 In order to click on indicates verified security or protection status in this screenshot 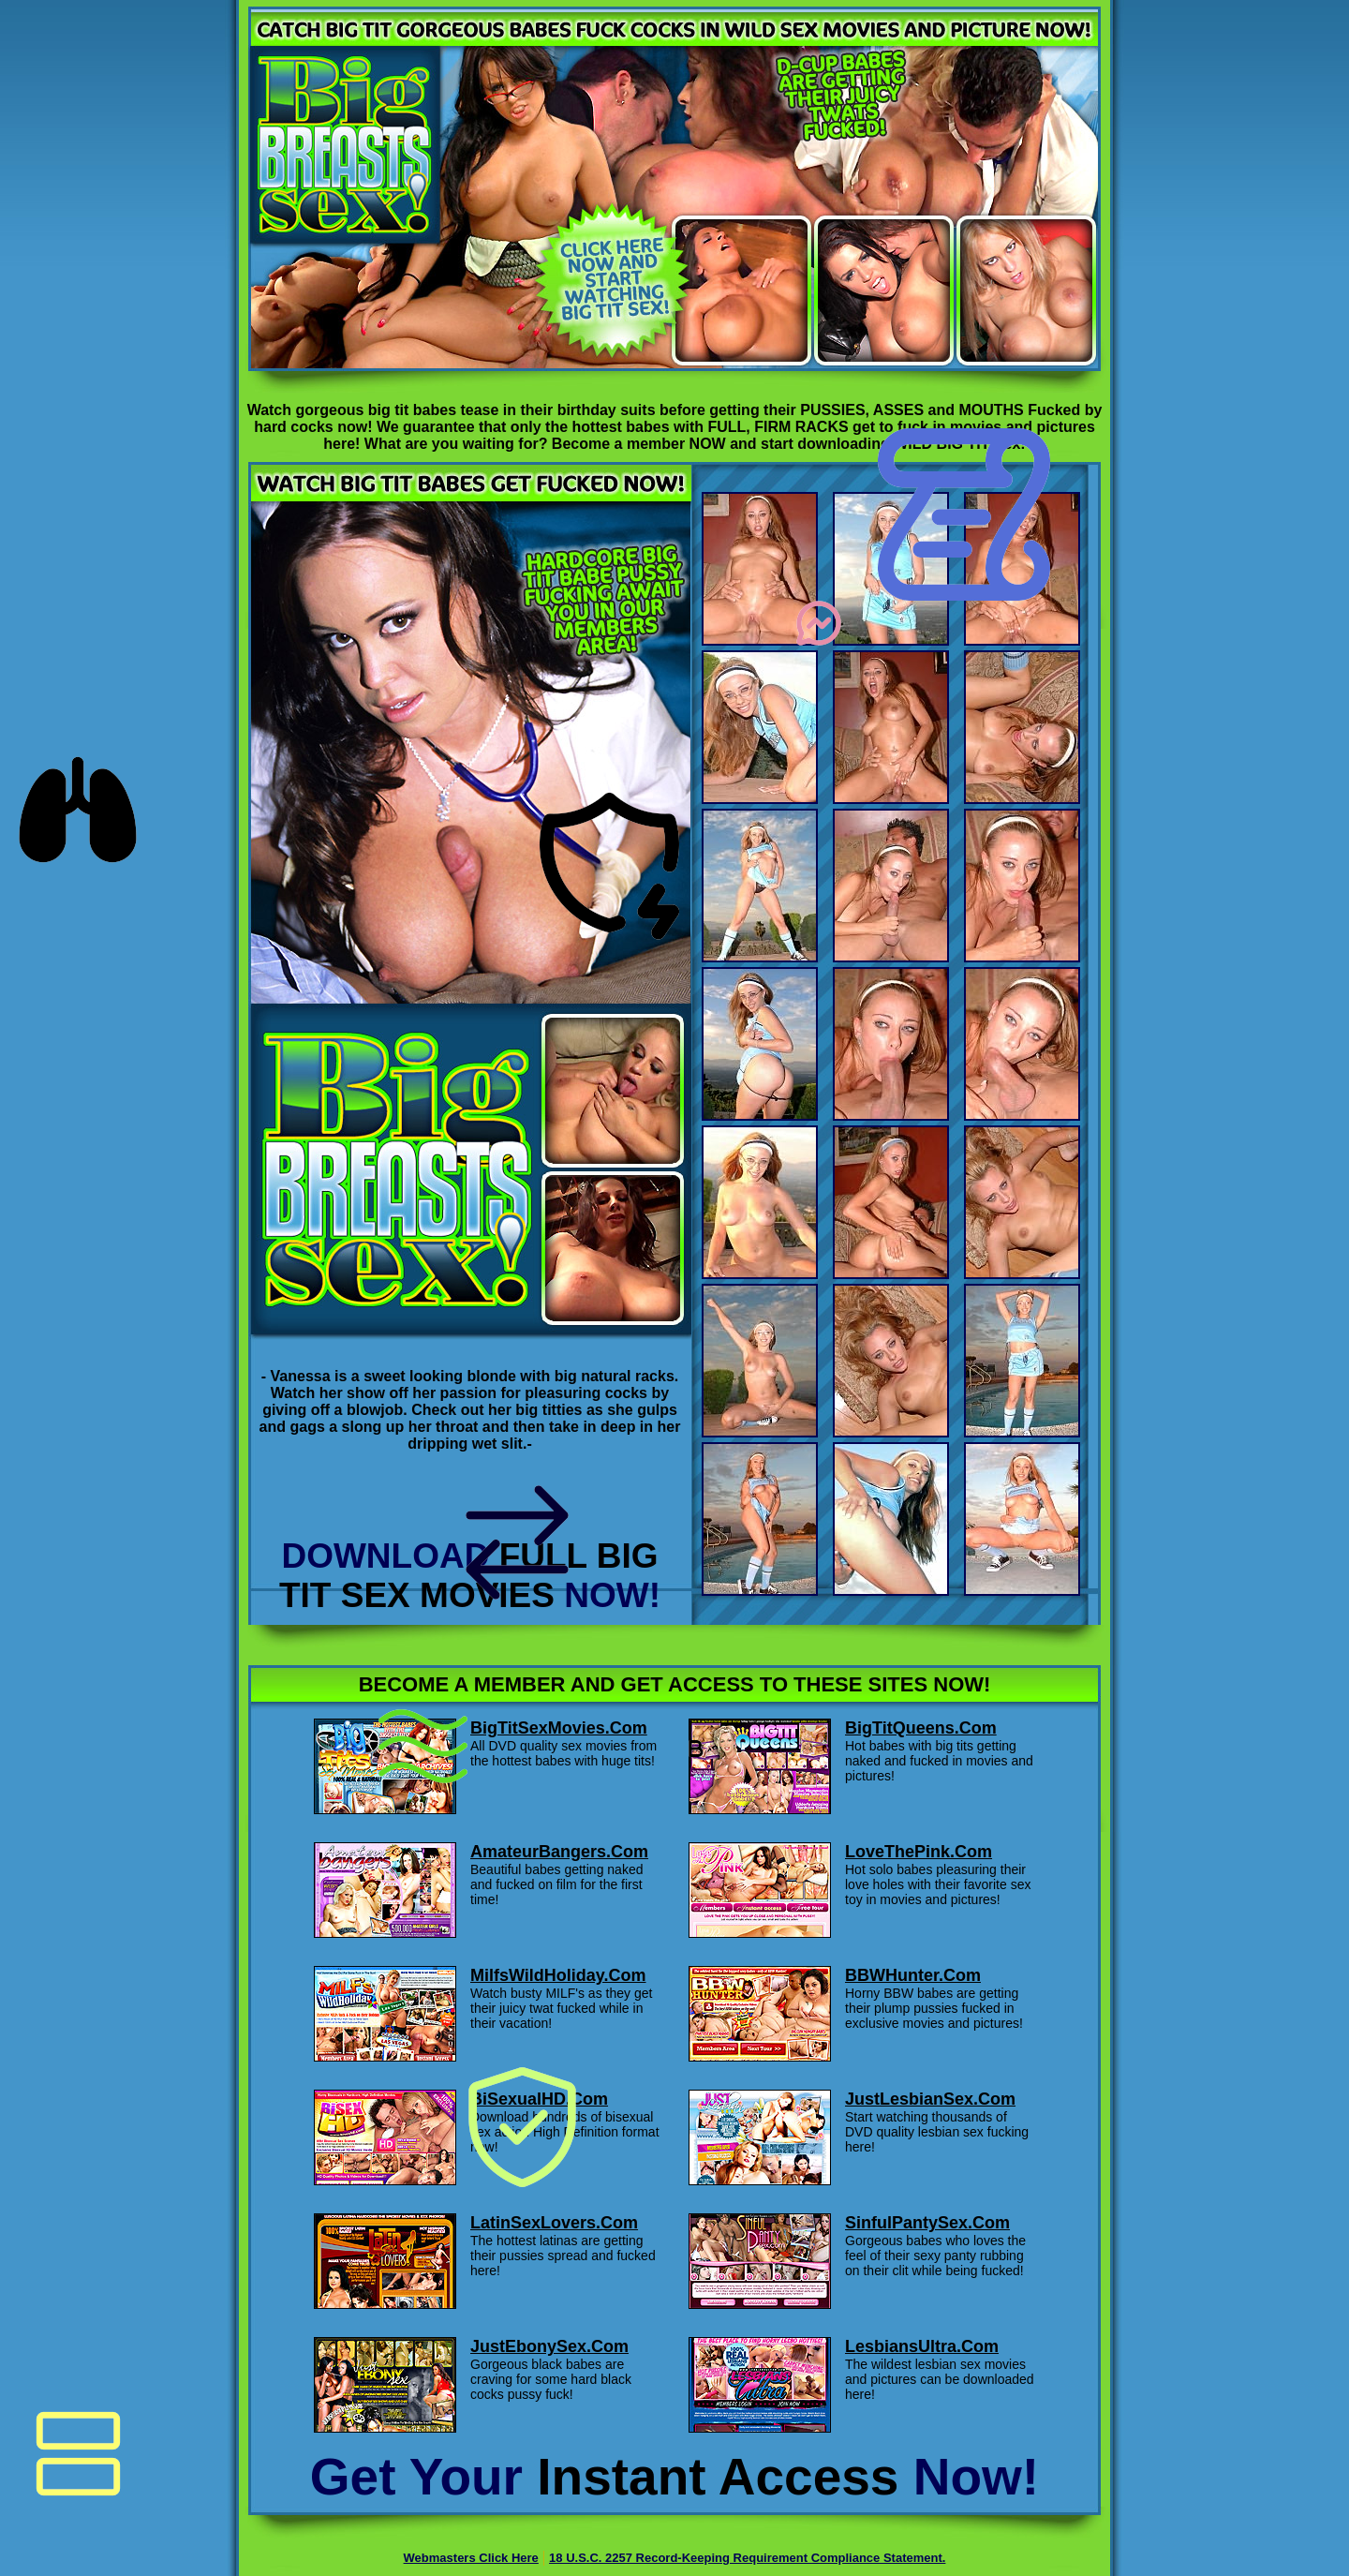, I will do `click(522, 2128)`.